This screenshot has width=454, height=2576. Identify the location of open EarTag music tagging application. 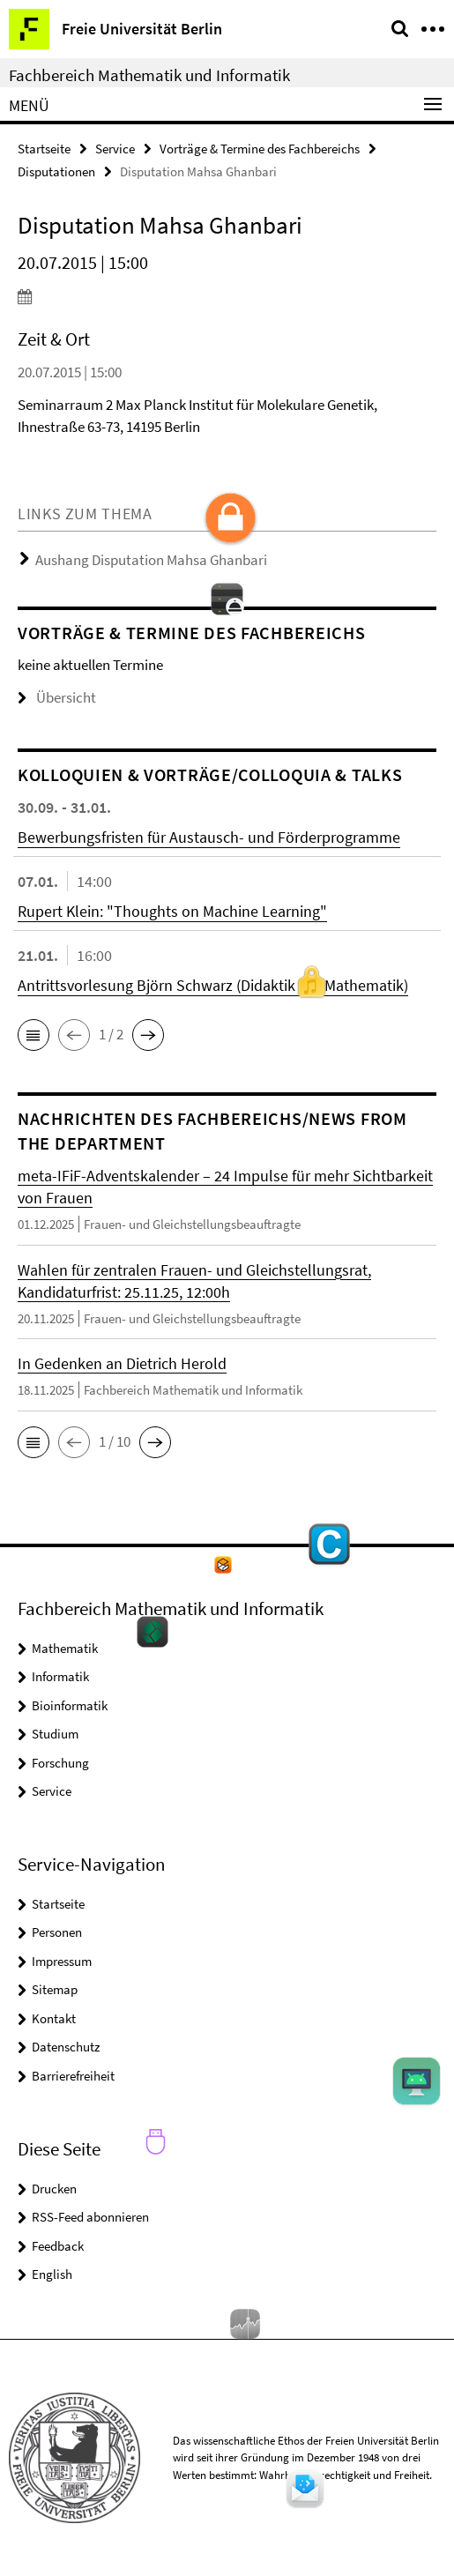
(311, 981).